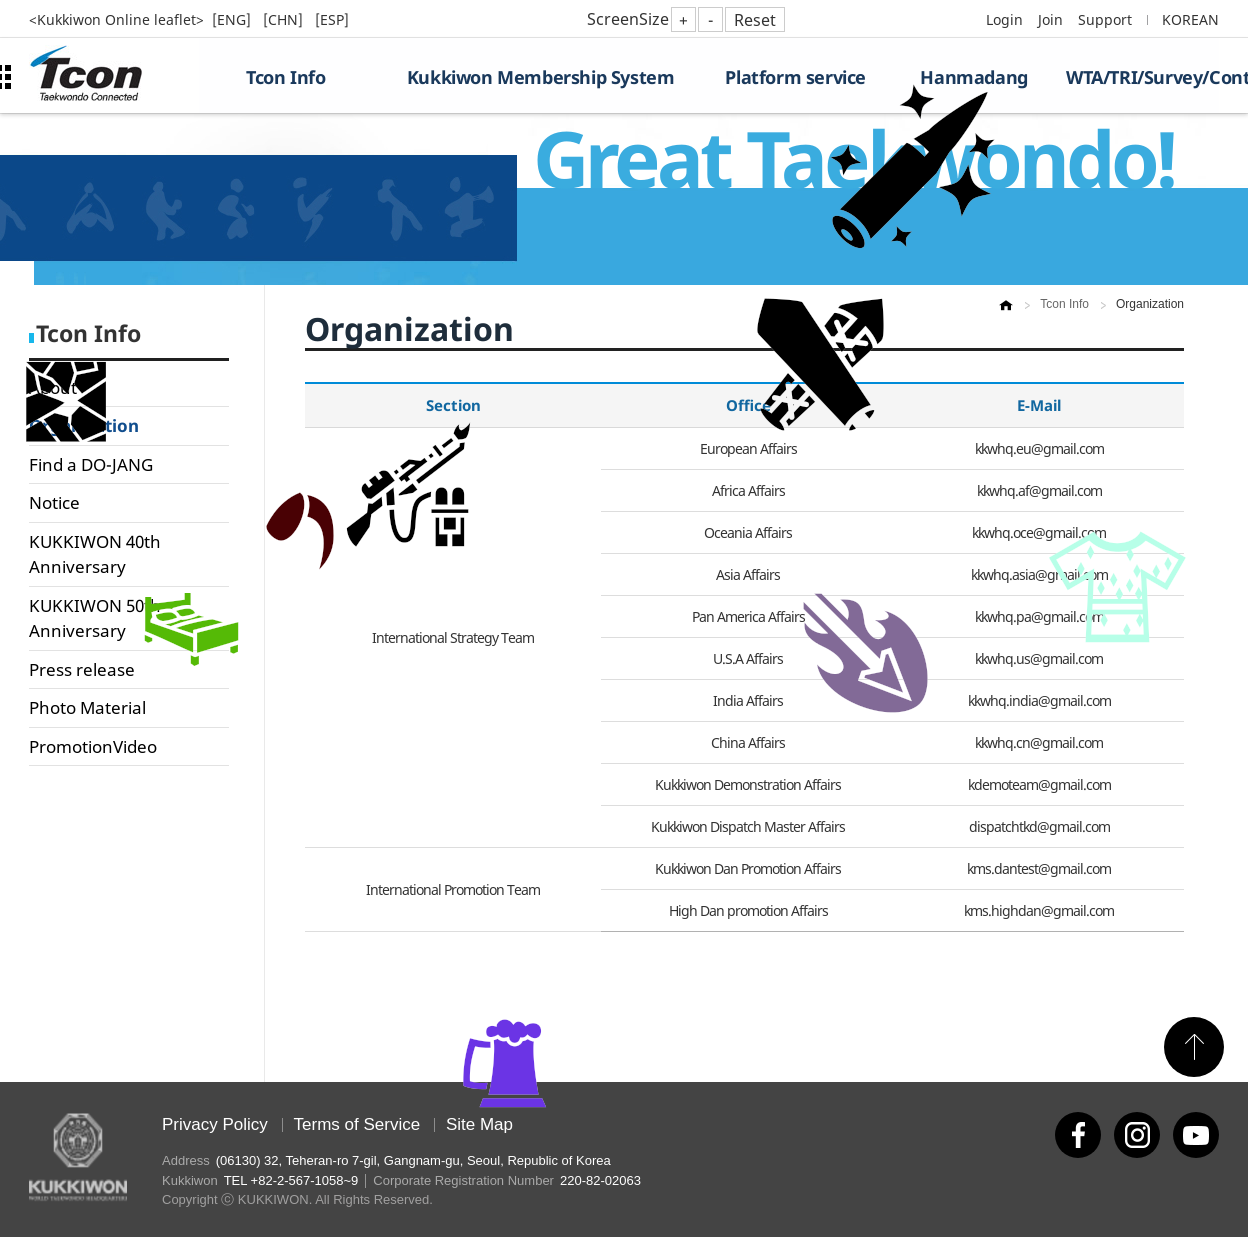 Image resolution: width=1248 pixels, height=1237 pixels. I want to click on equip armor or defensive gear, so click(1117, 587).